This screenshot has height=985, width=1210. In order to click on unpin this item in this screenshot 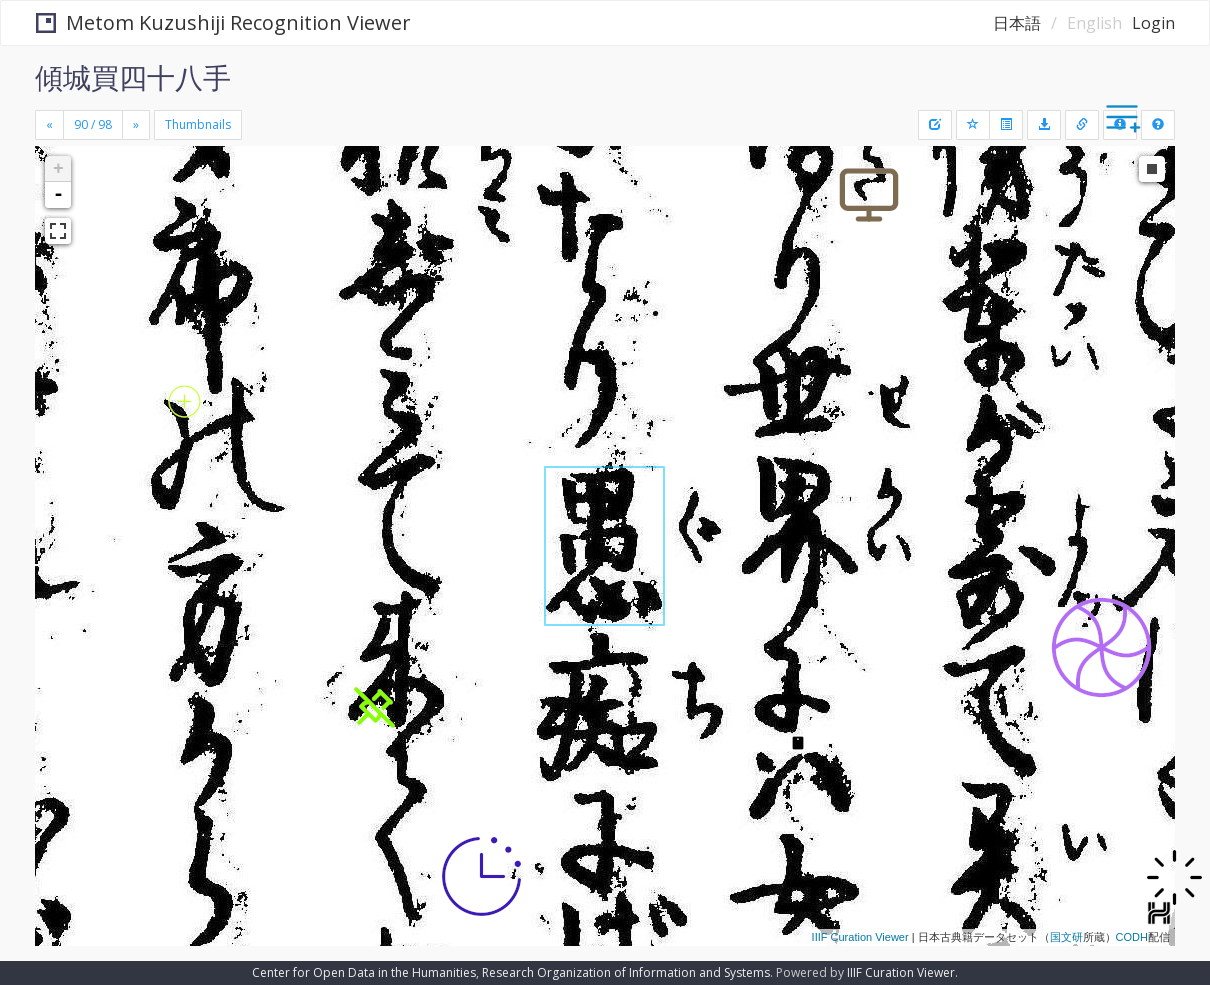, I will do `click(374, 707)`.